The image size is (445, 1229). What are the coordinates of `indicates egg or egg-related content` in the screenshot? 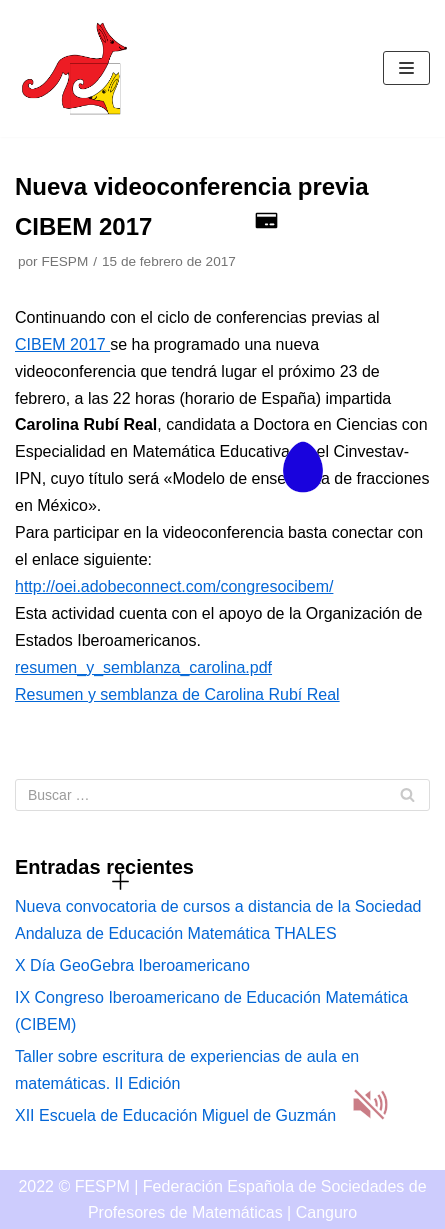 It's located at (303, 467).